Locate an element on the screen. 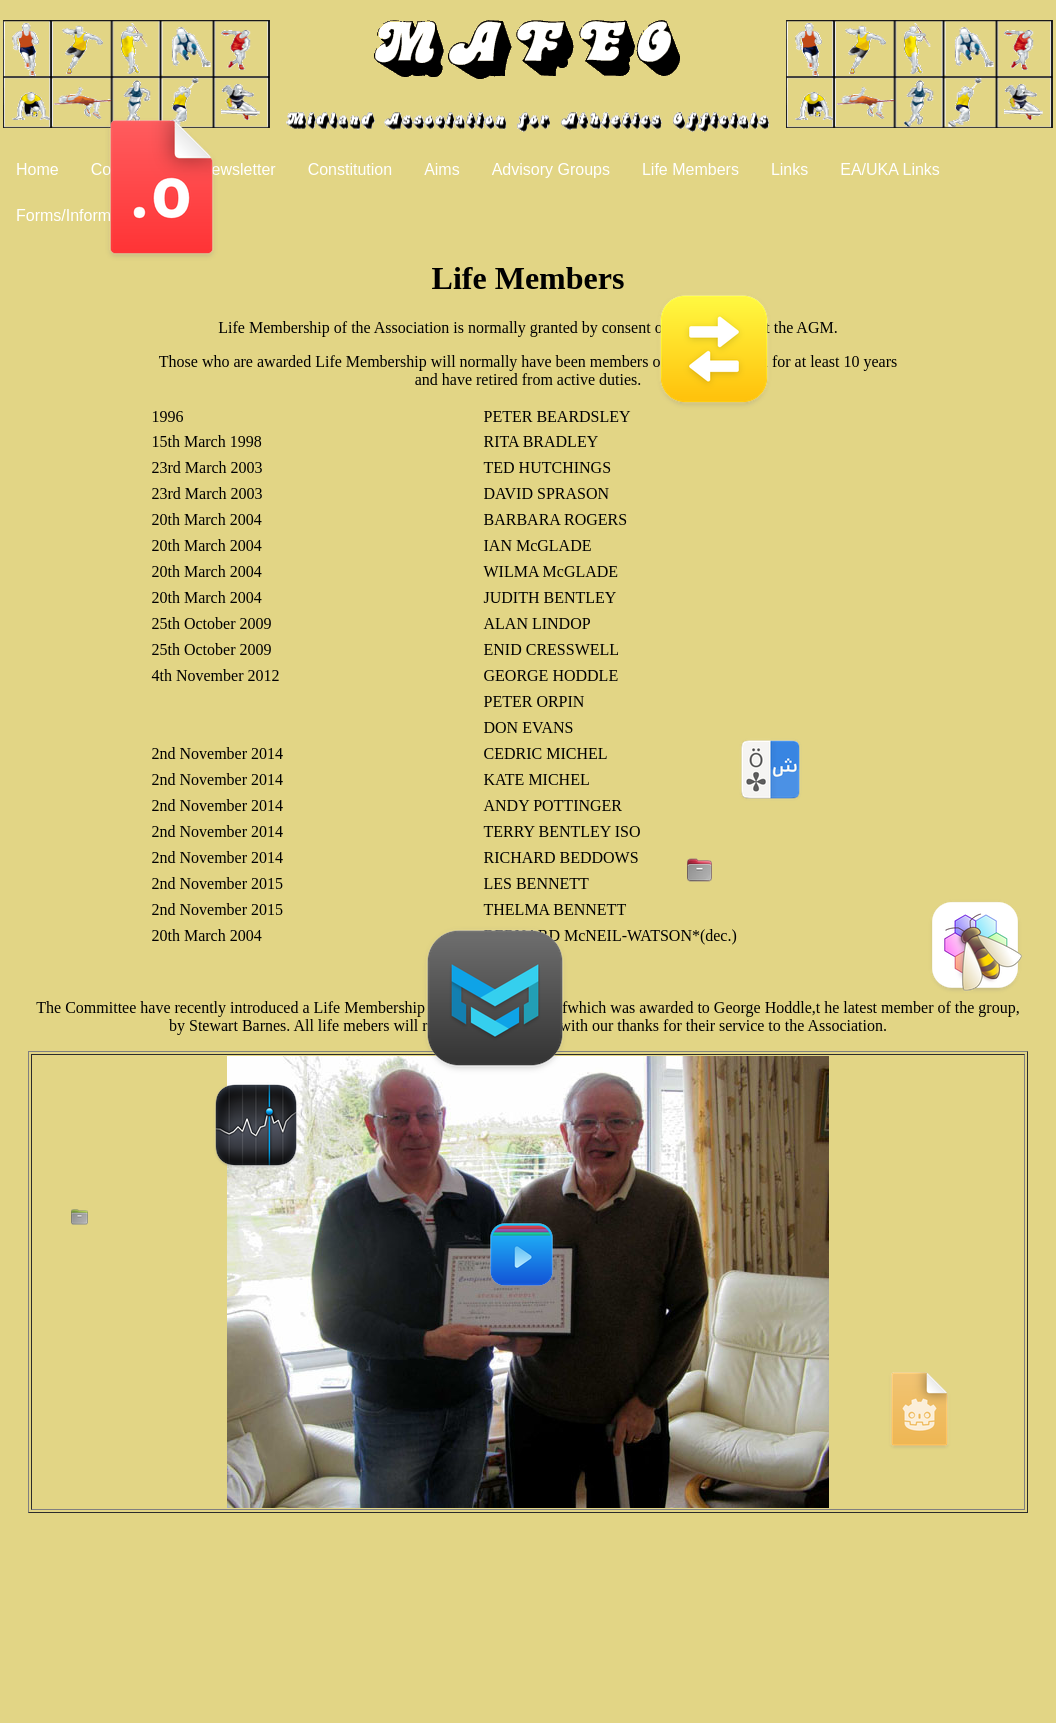  open the file manager is located at coordinates (79, 1216).